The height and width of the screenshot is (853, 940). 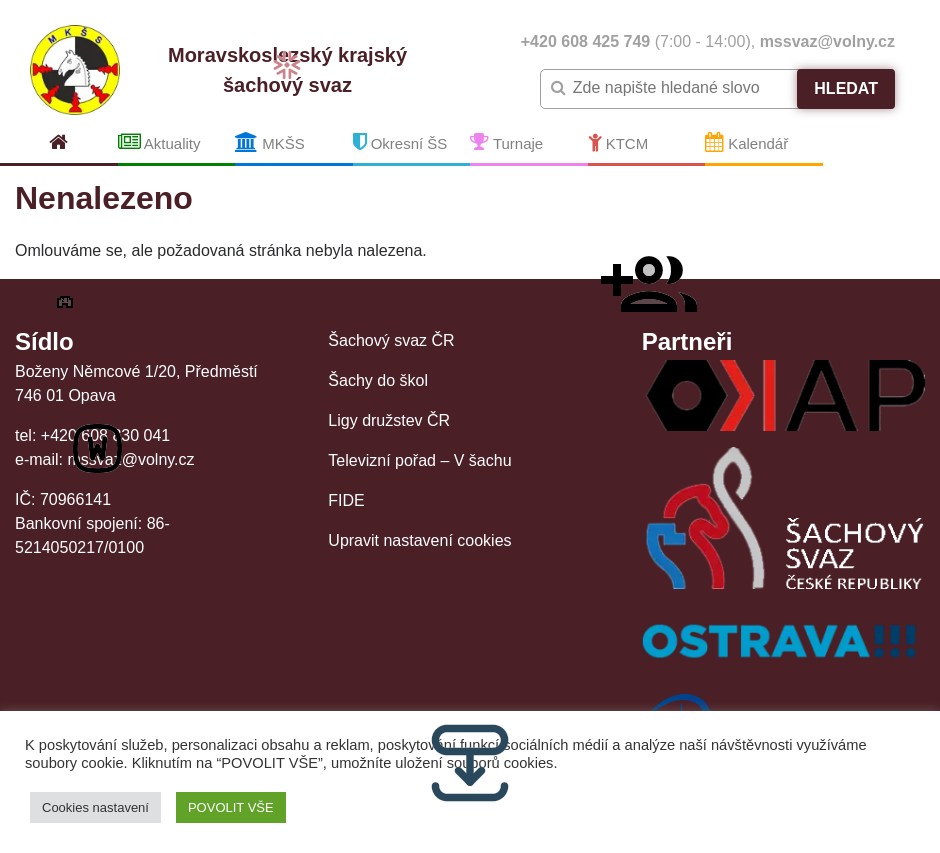 What do you see at coordinates (287, 65) in the screenshot?
I see `connect to Snowflake data platform` at bounding box center [287, 65].